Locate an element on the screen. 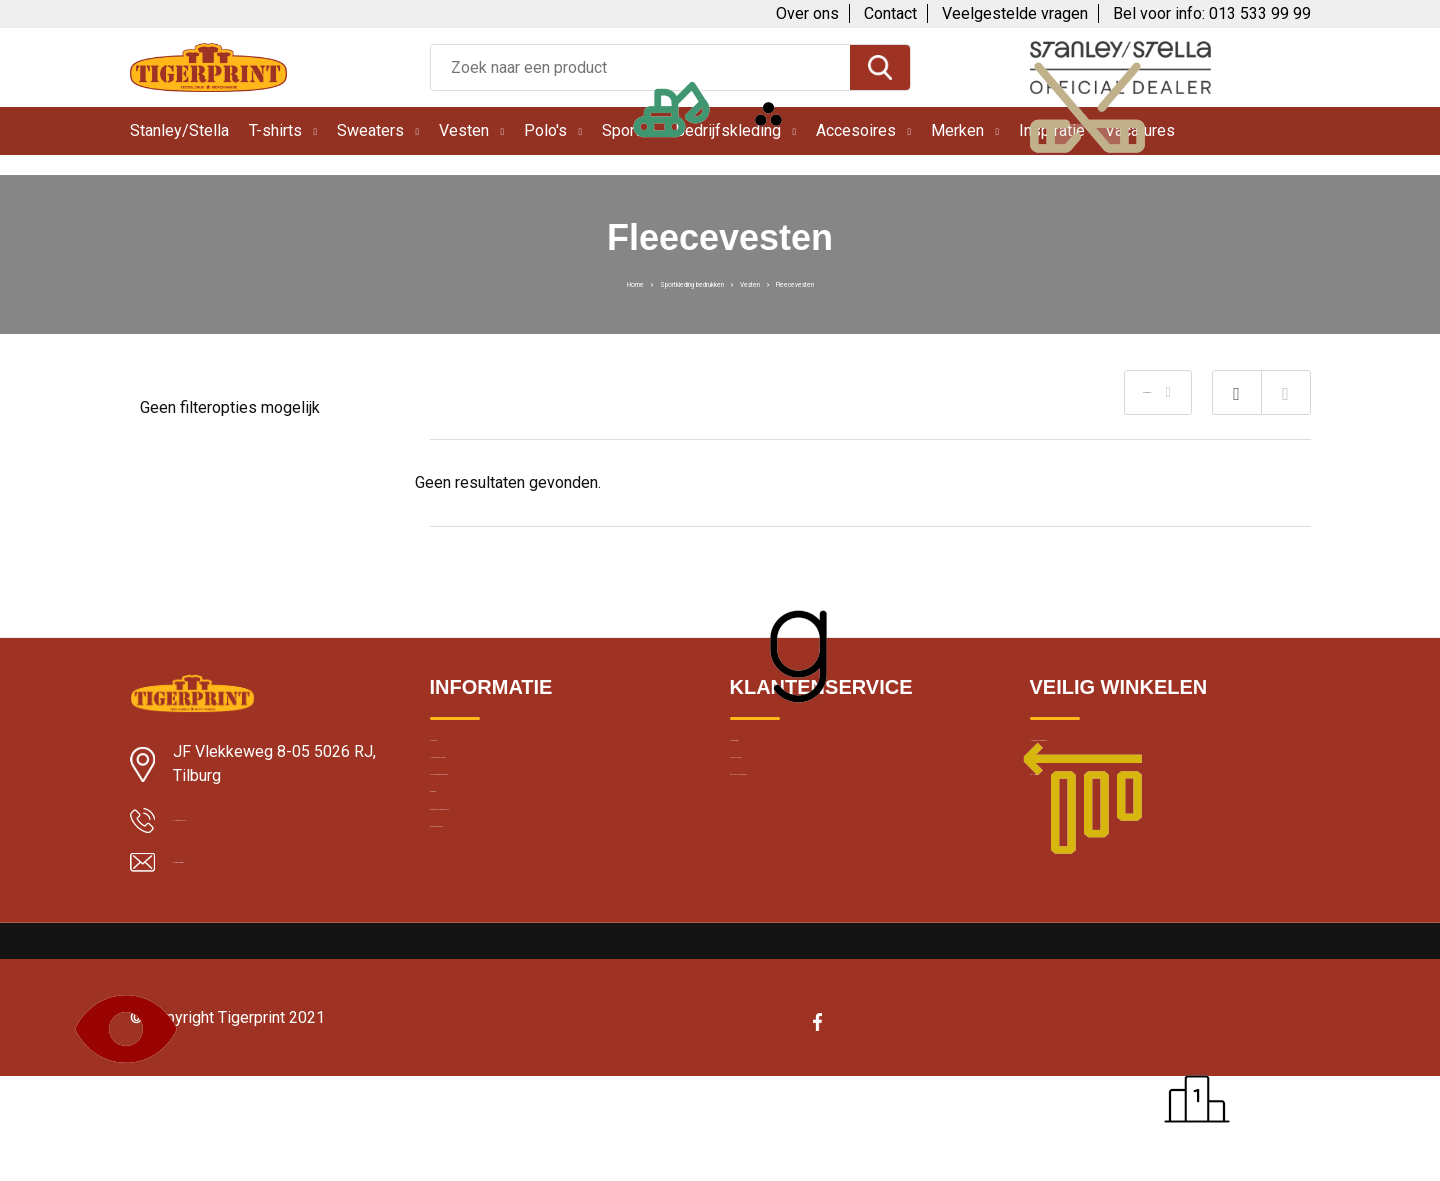 This screenshot has height=1181, width=1440. view or preview content is located at coordinates (126, 1029).